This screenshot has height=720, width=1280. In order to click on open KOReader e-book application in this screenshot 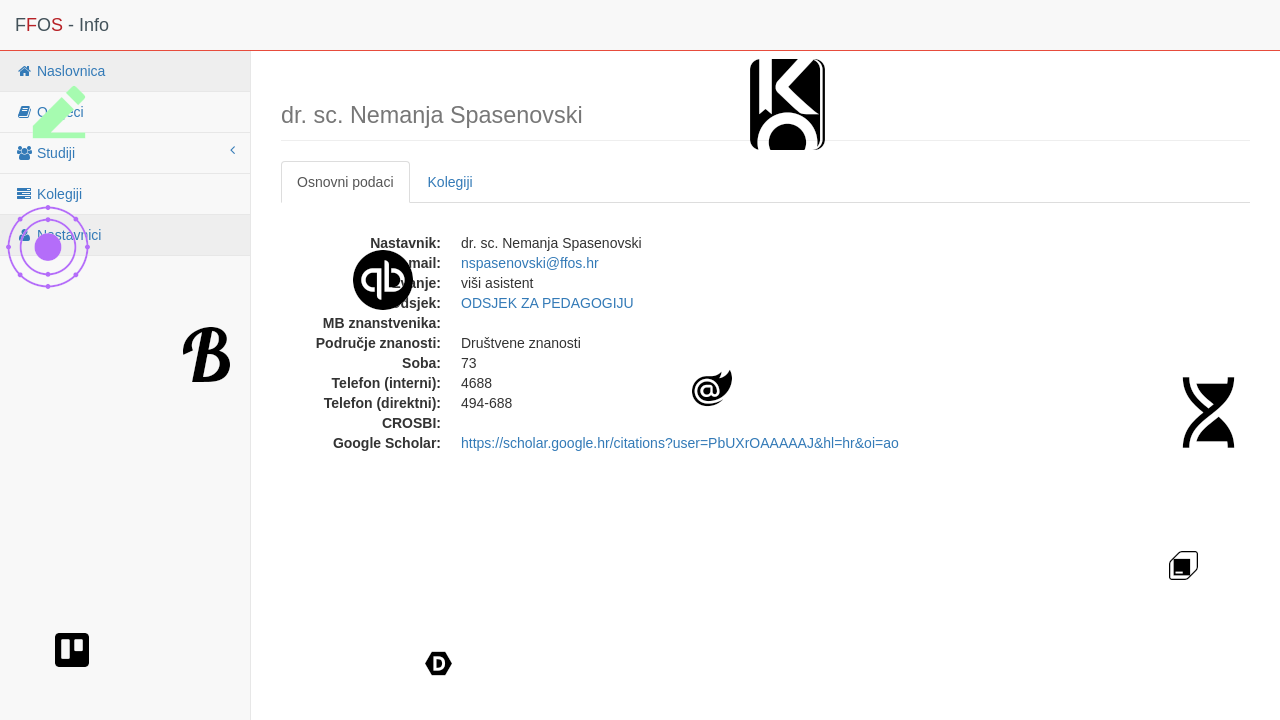, I will do `click(787, 104)`.